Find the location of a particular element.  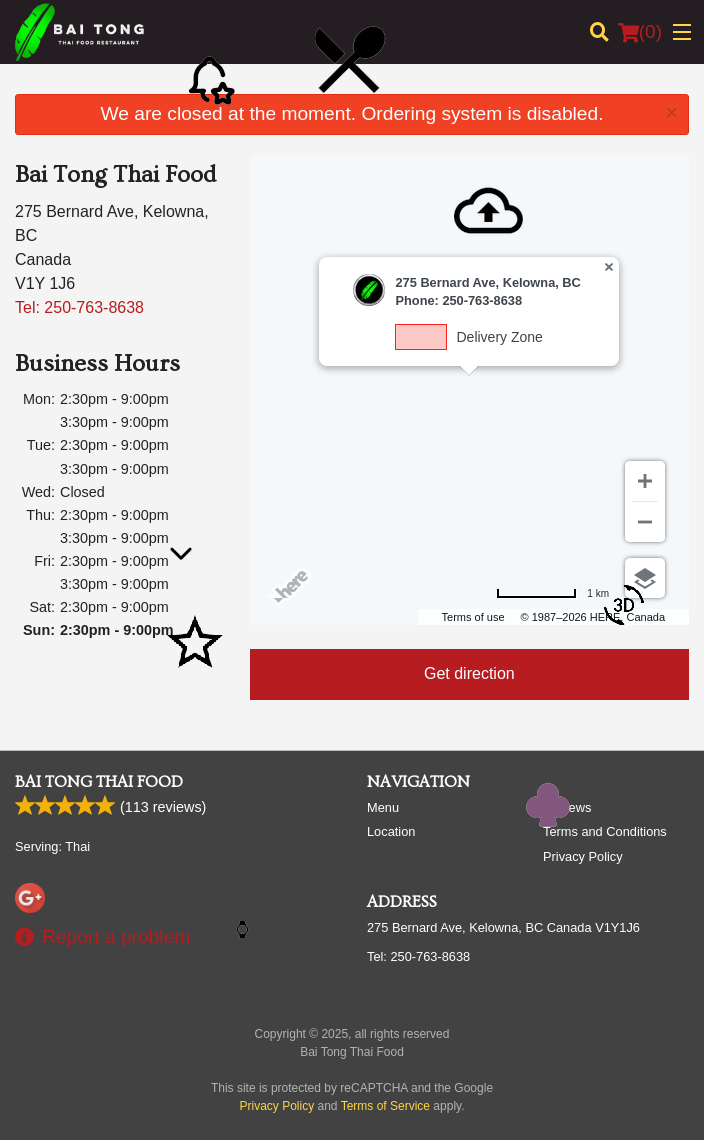

expand a dropdown menu or collapsible section is located at coordinates (181, 554).